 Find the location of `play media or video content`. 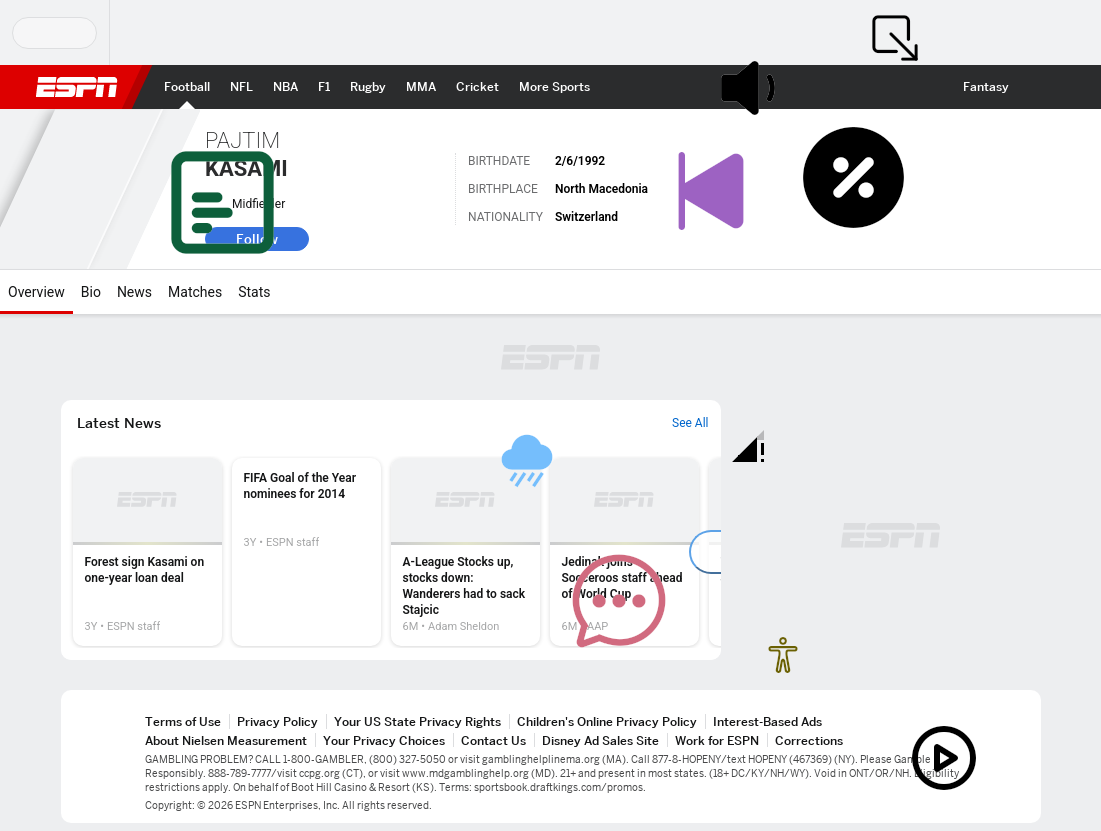

play media or video content is located at coordinates (944, 758).